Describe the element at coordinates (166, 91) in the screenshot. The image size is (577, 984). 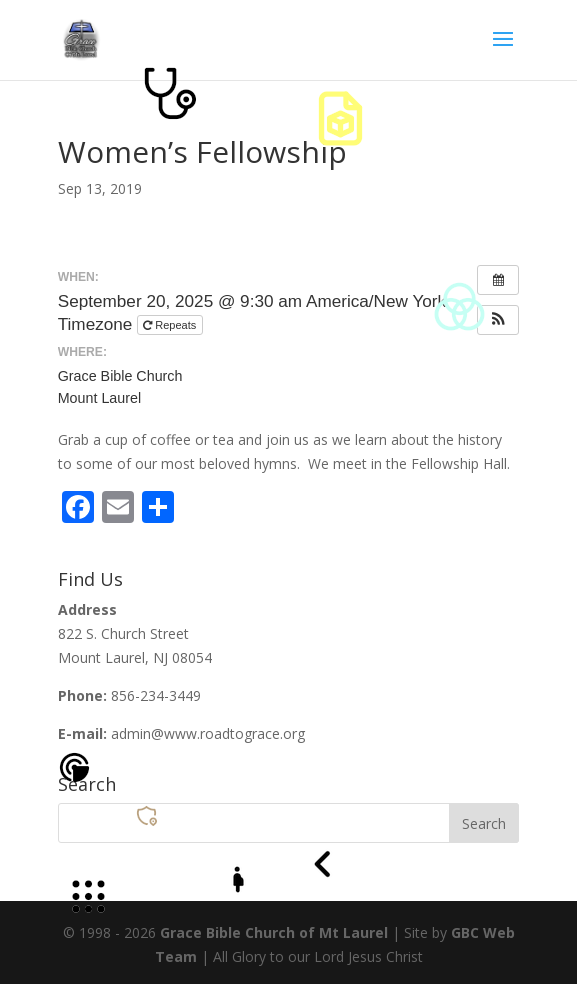
I see `access health or medical features` at that location.